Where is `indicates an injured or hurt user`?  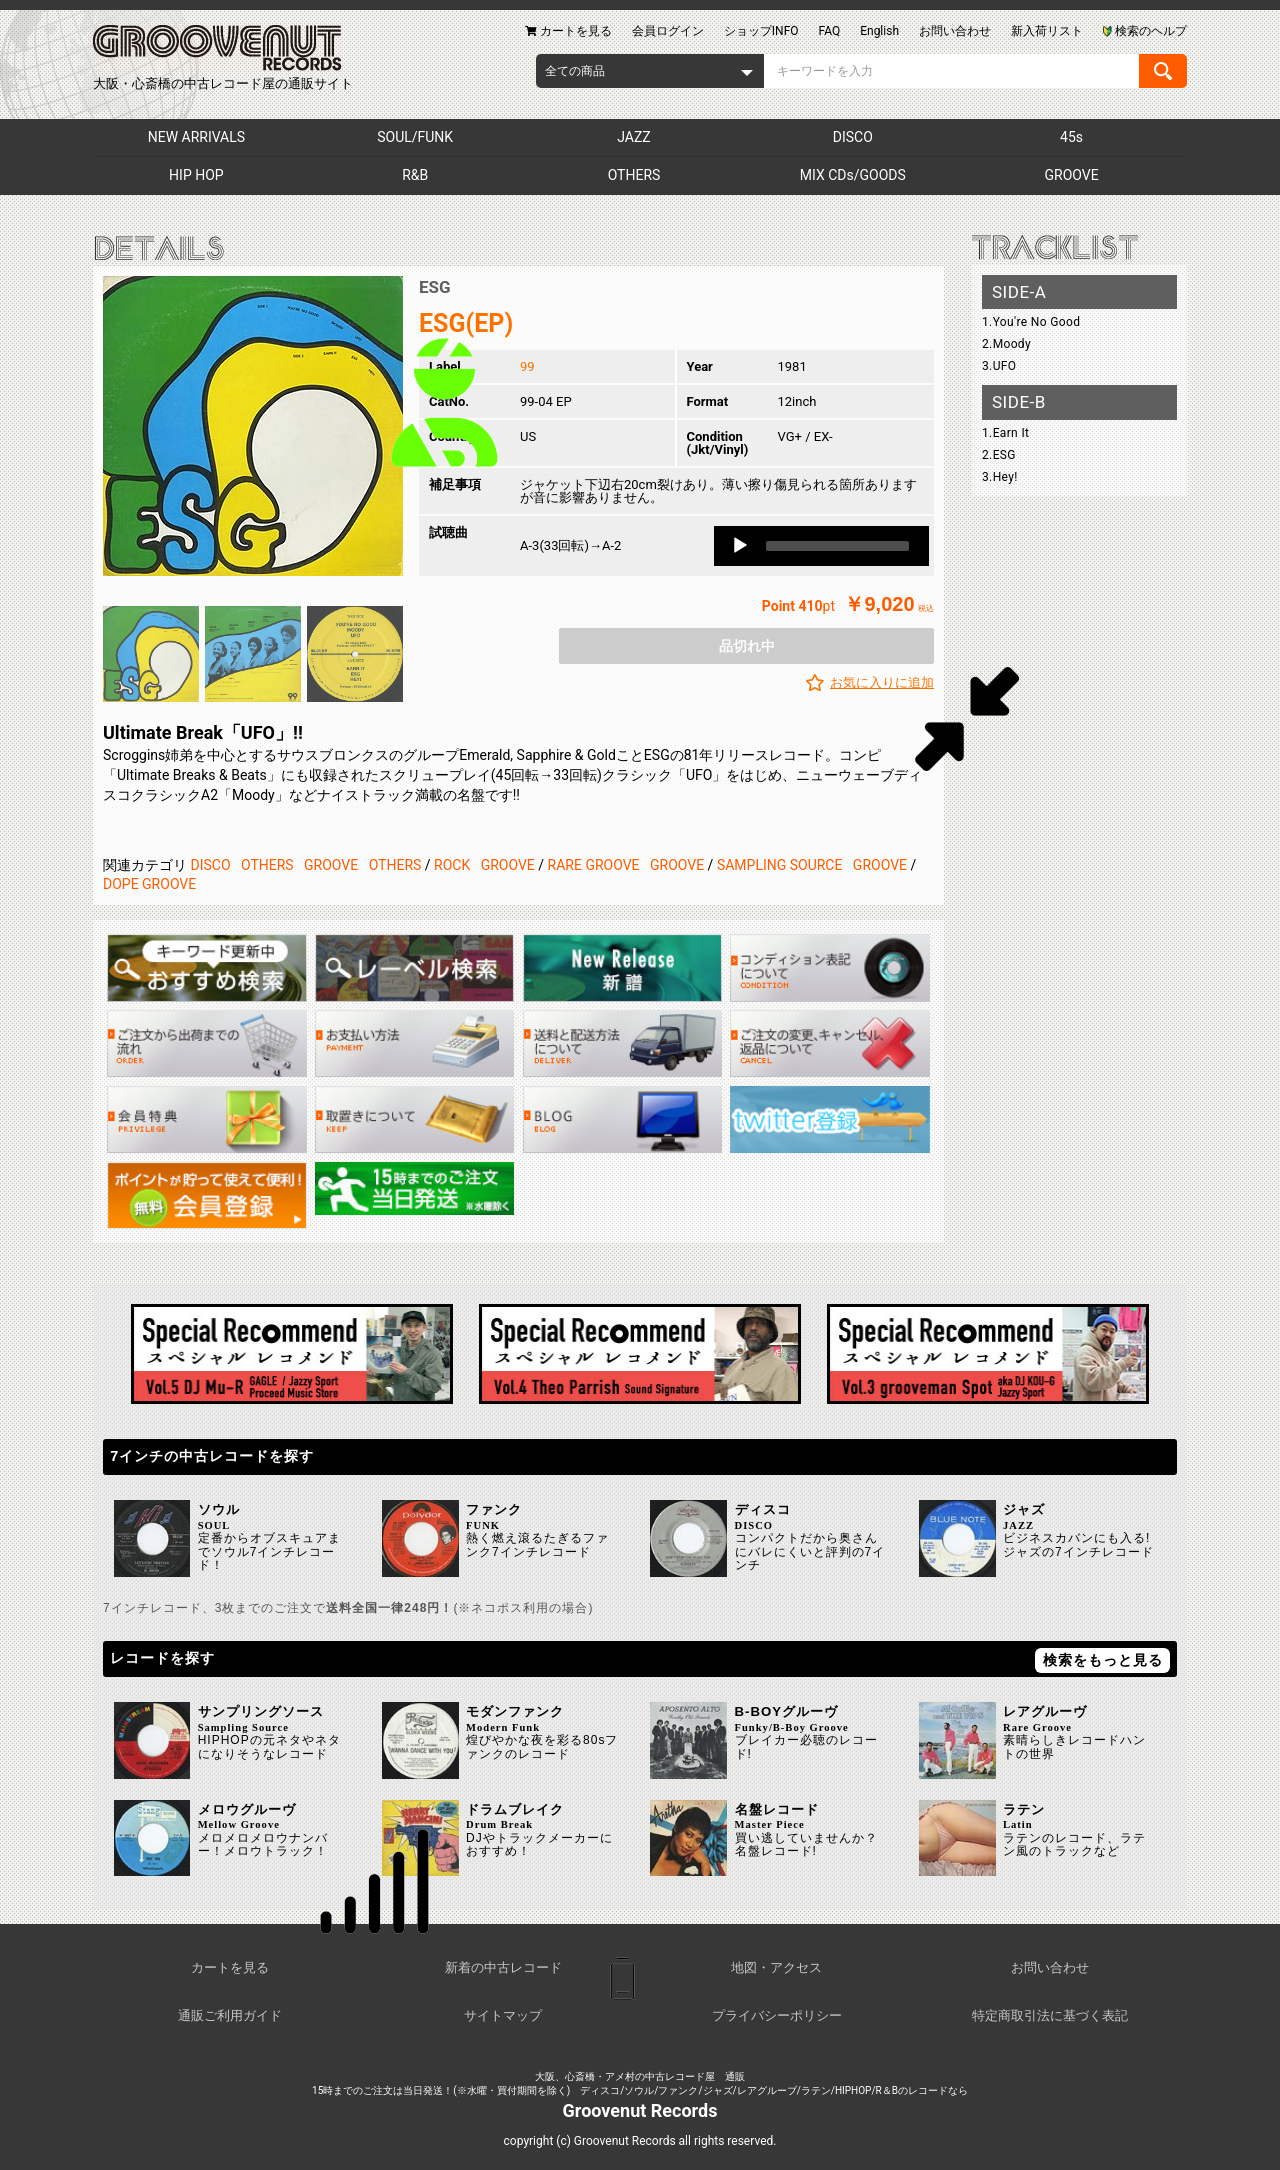 indicates an injured or hurt user is located at coordinates (444, 401).